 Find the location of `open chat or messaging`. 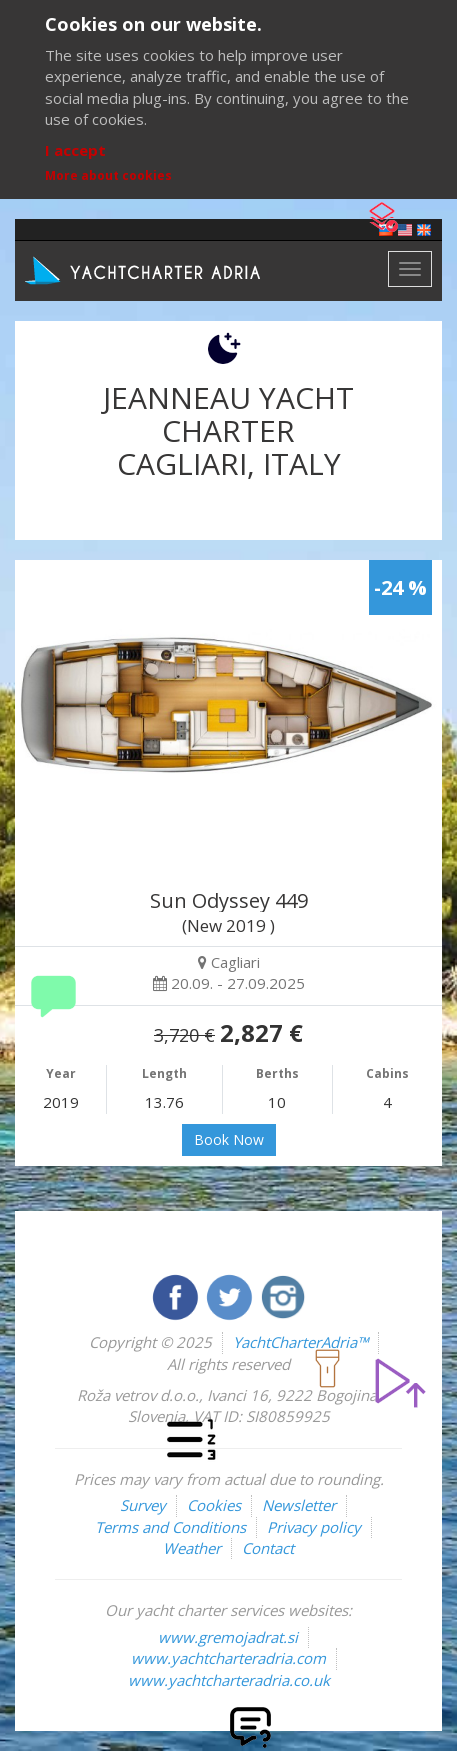

open chat or messaging is located at coordinates (53, 996).